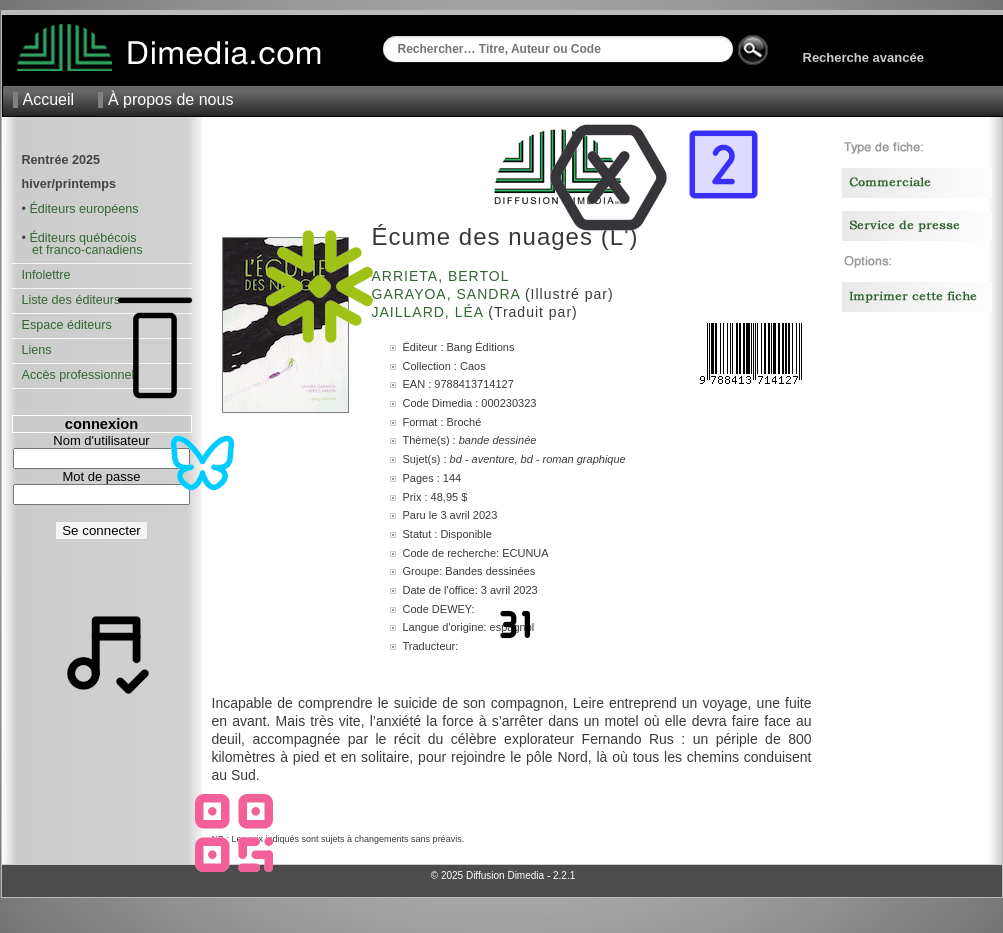  I want to click on scan or generate a QR code, so click(234, 833).